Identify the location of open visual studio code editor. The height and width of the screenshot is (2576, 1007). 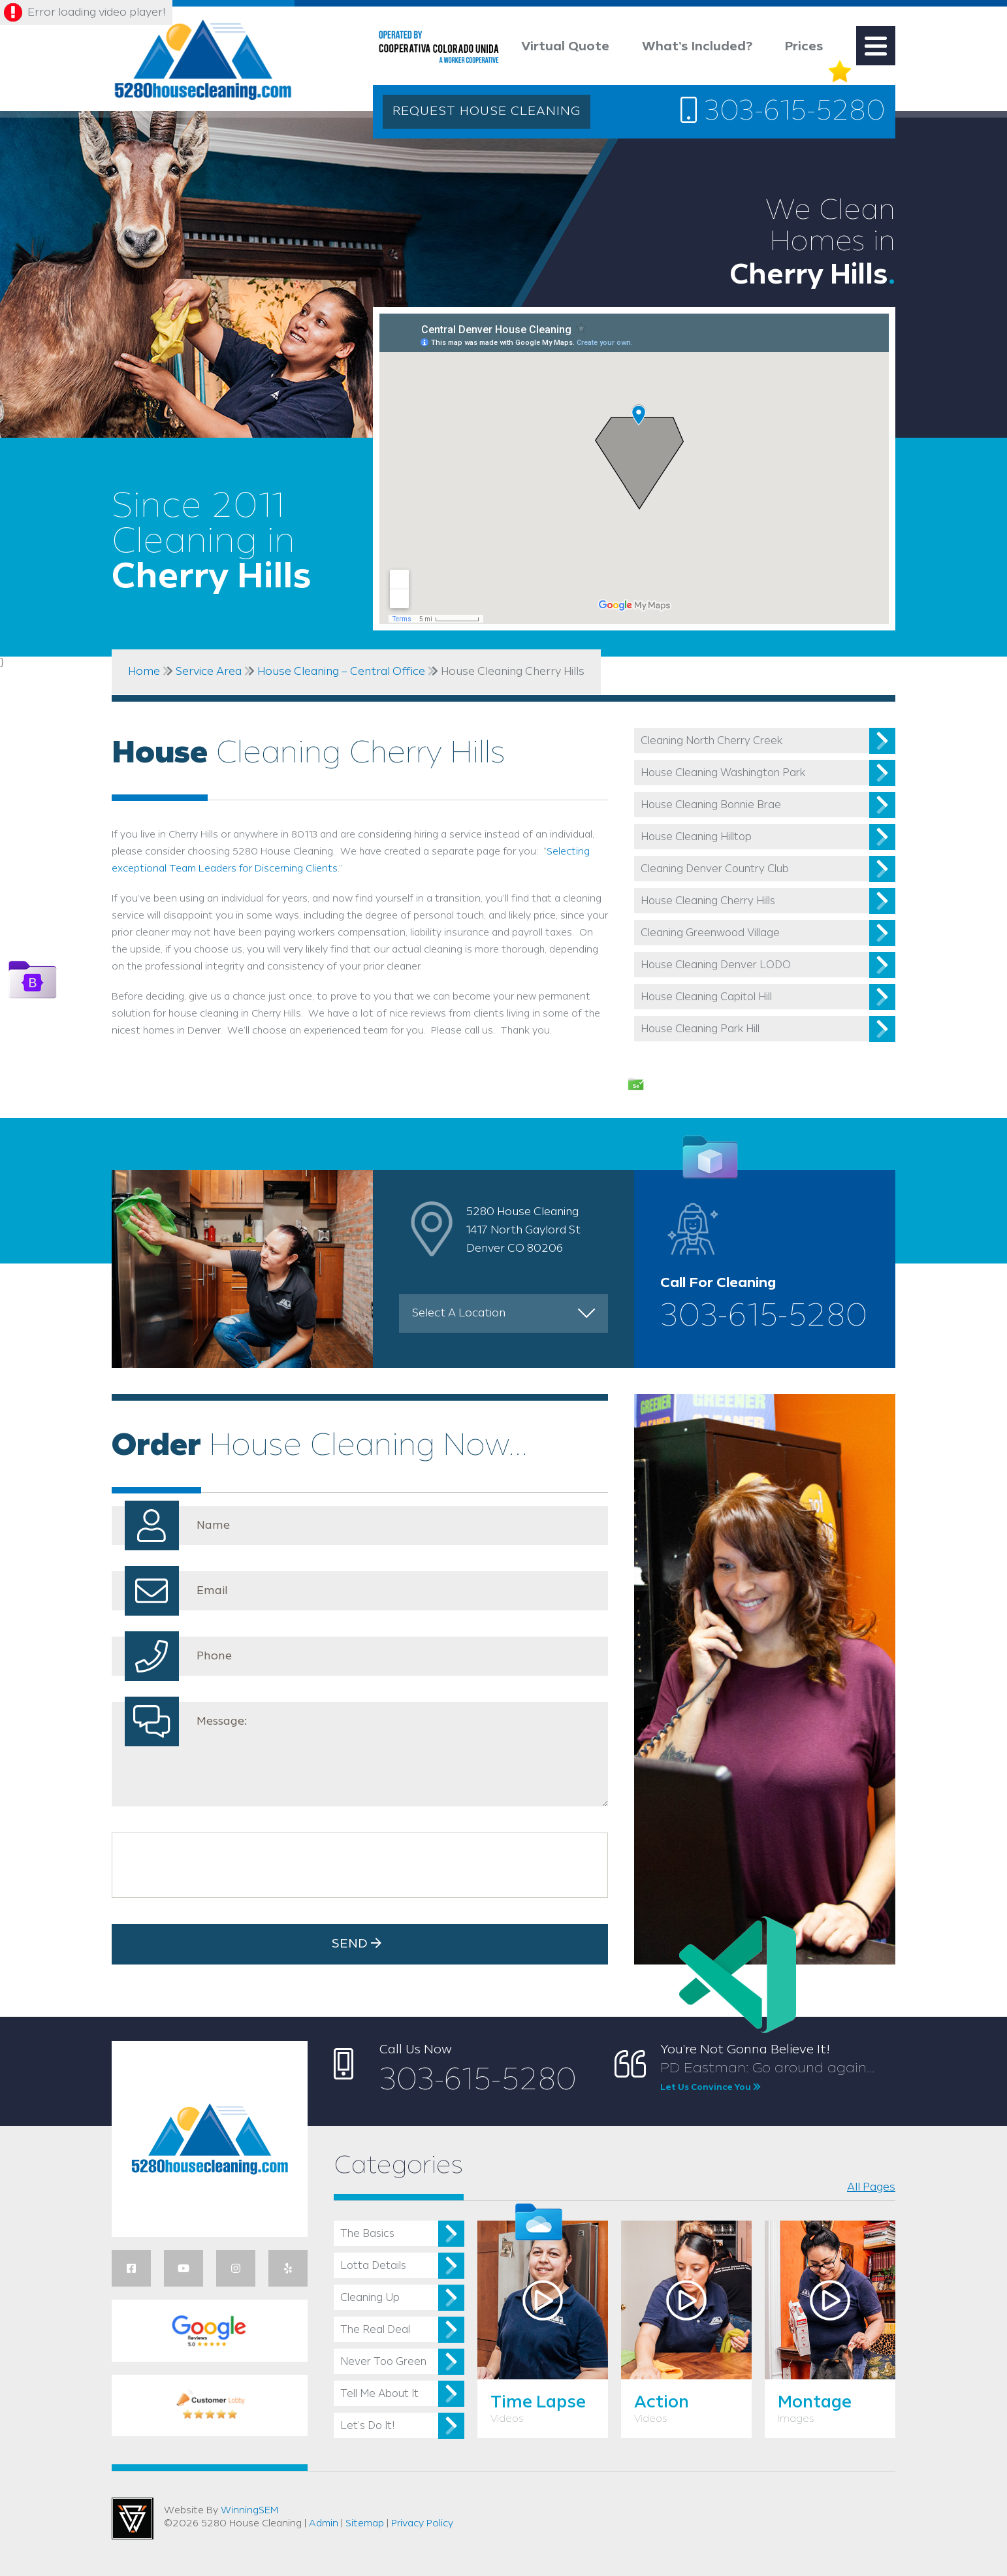
(737, 1974).